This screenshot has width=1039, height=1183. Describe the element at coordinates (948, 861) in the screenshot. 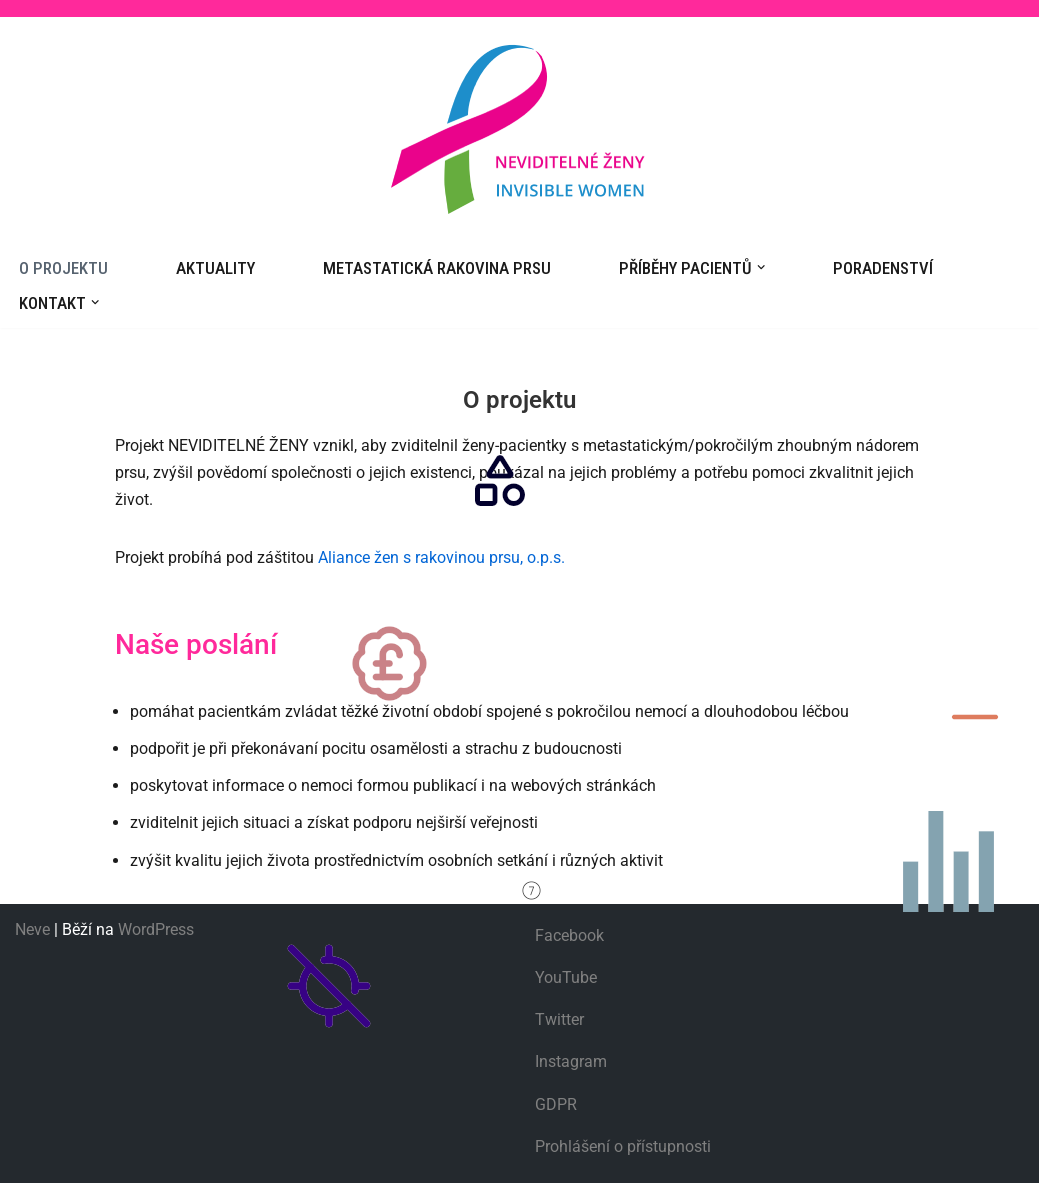

I see `view analytics or statistics` at that location.